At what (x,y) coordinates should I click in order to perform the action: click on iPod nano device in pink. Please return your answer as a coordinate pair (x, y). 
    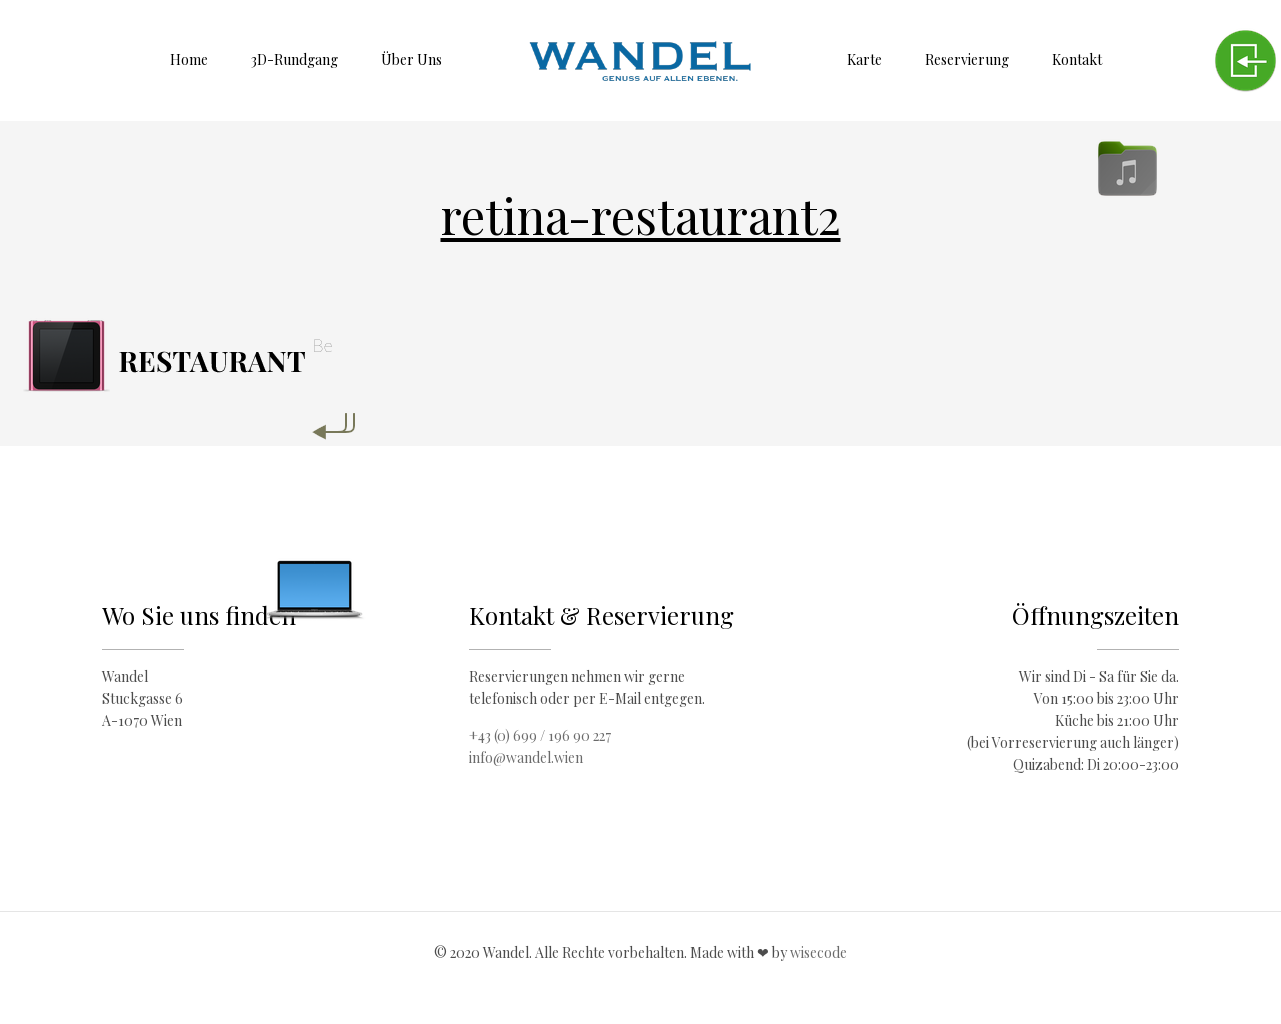
    Looking at the image, I should click on (66, 355).